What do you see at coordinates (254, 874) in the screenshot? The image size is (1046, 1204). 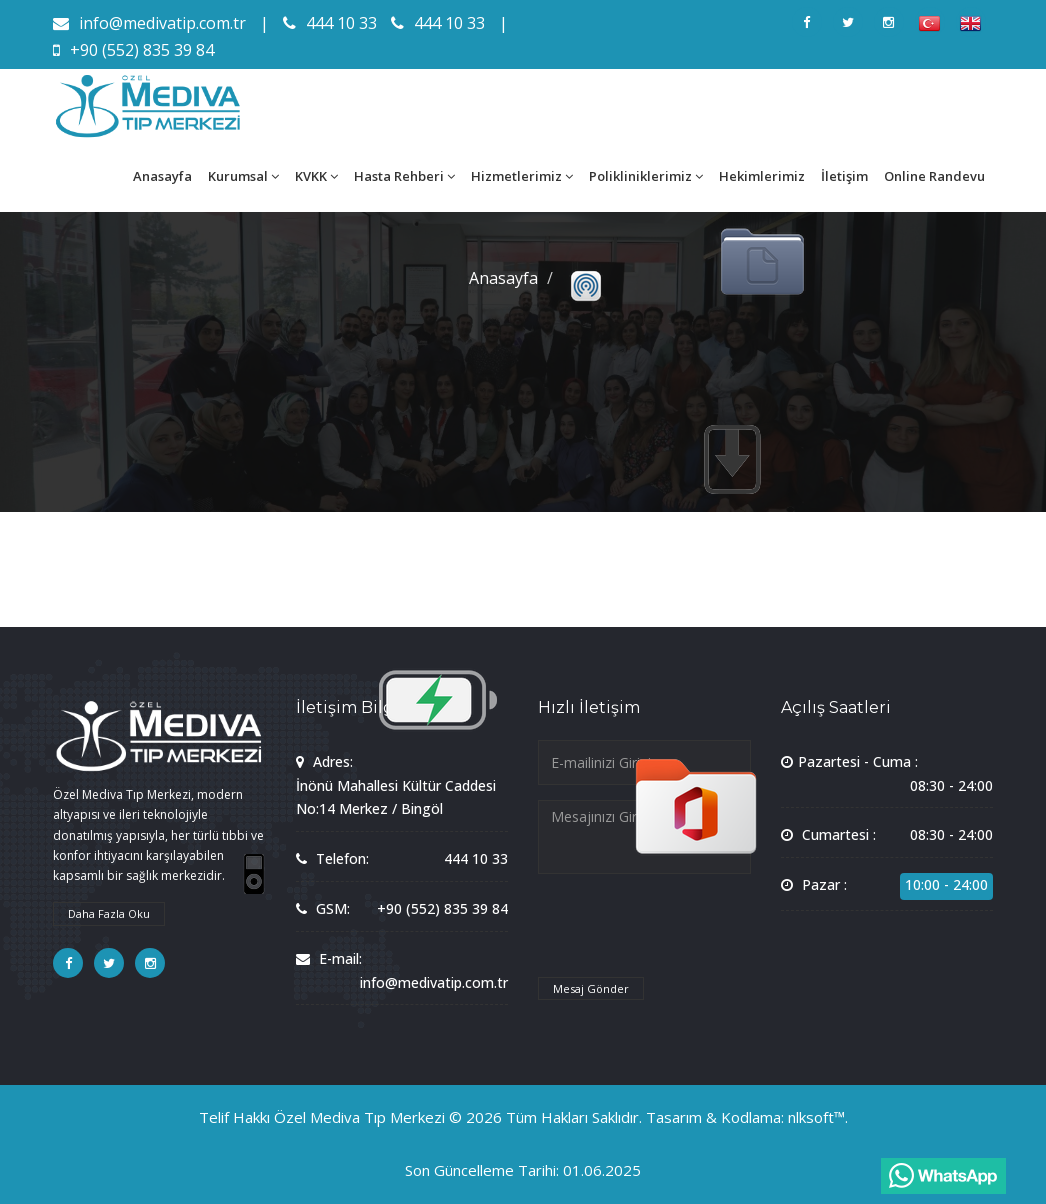 I see `iPod nano device in sidebar` at bounding box center [254, 874].